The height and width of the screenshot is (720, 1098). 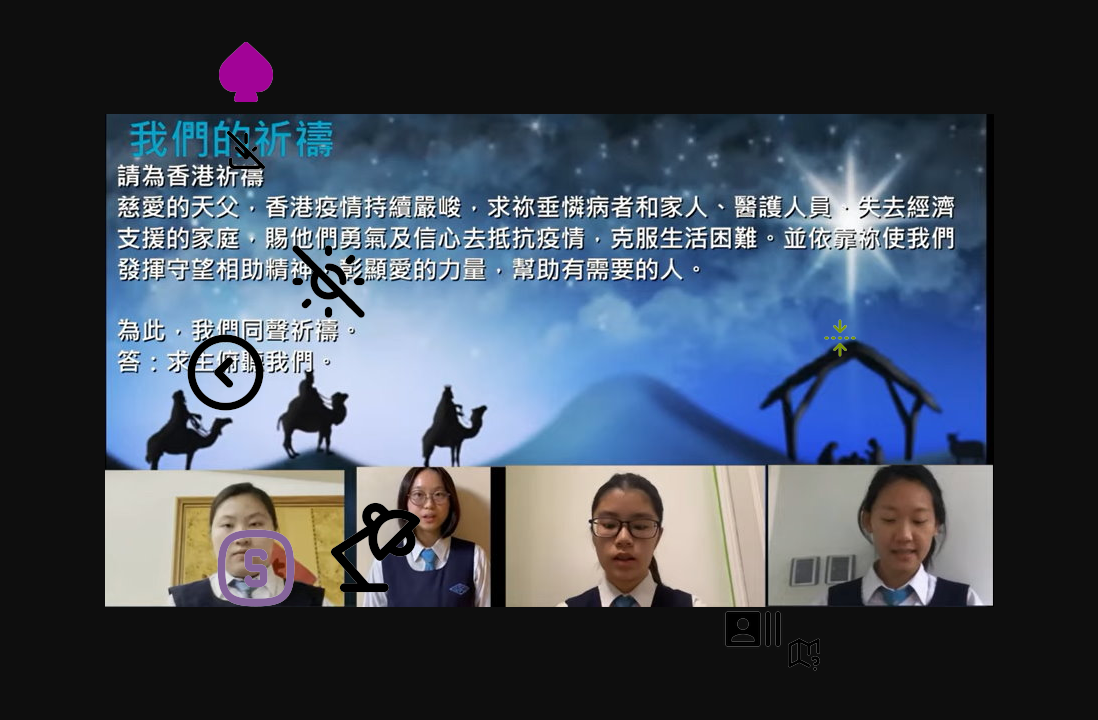 What do you see at coordinates (804, 653) in the screenshot?
I see `get help with map or navigation` at bounding box center [804, 653].